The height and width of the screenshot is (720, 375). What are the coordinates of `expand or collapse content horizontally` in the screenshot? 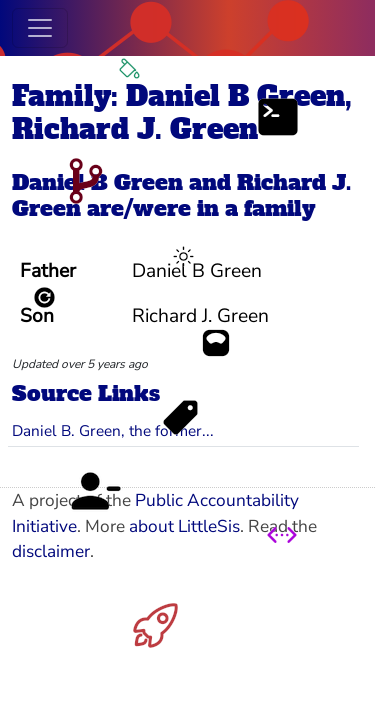 It's located at (282, 535).